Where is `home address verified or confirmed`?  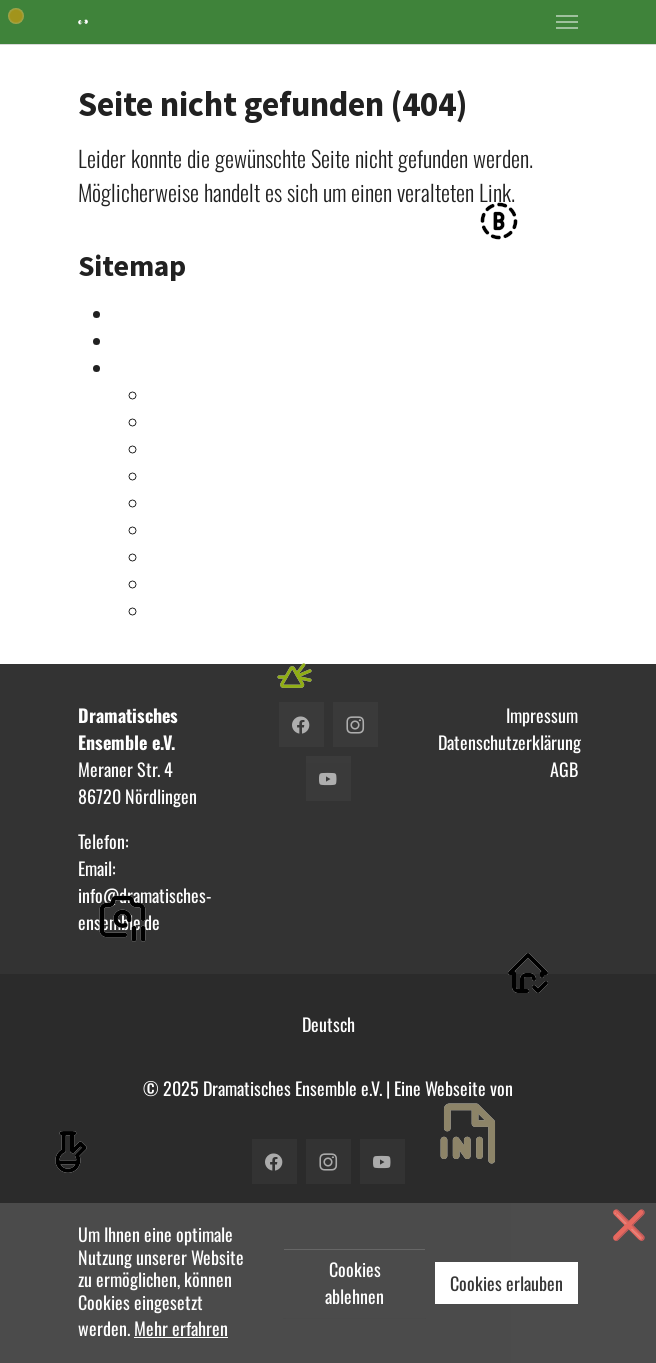 home address verified or confirmed is located at coordinates (528, 973).